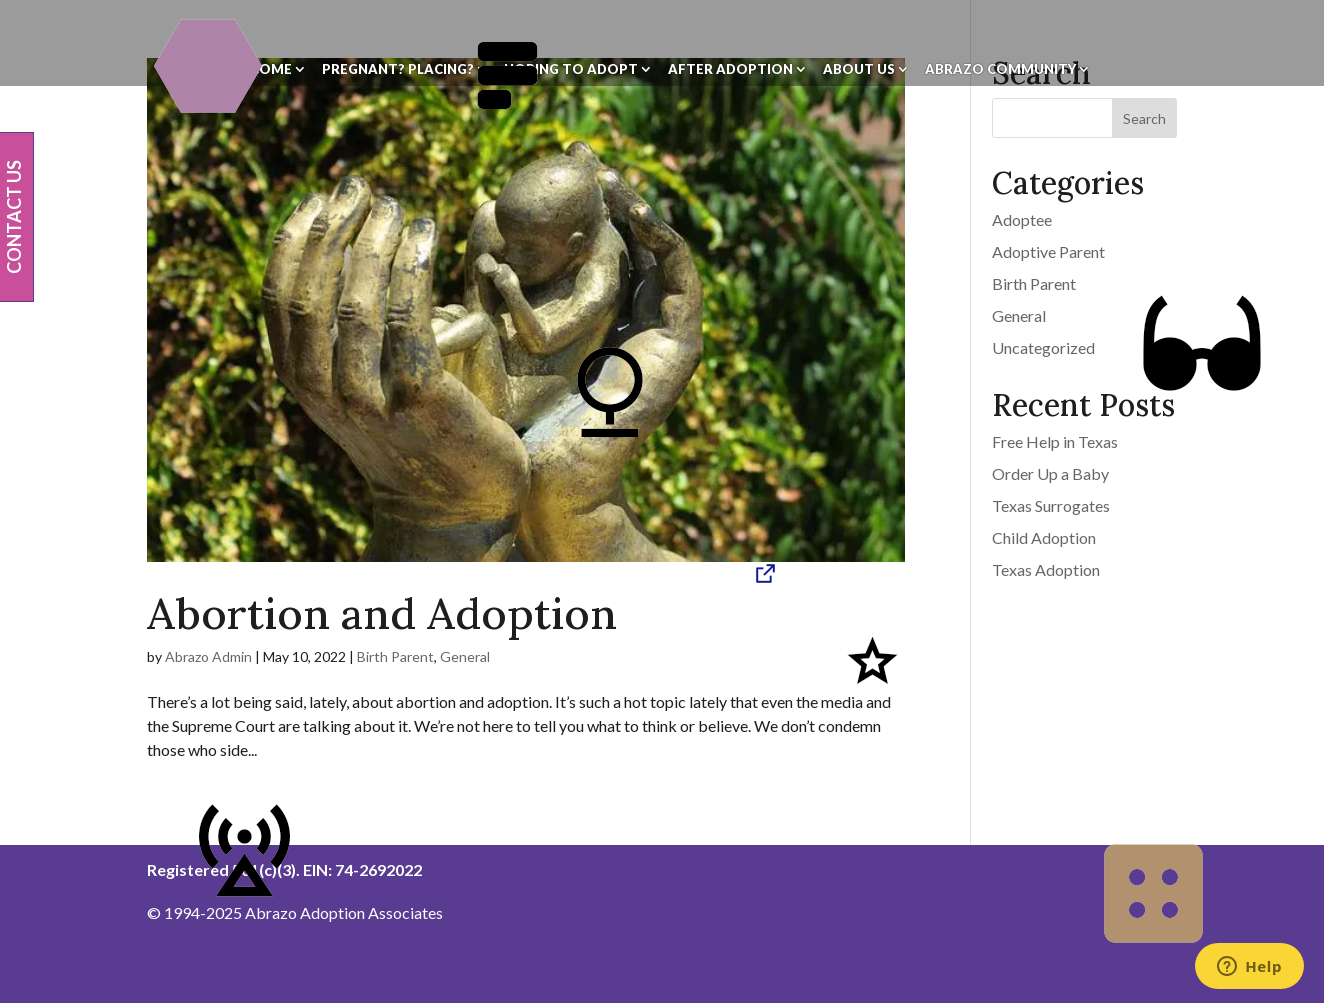  I want to click on access wireless network or base station settings, so click(244, 848).